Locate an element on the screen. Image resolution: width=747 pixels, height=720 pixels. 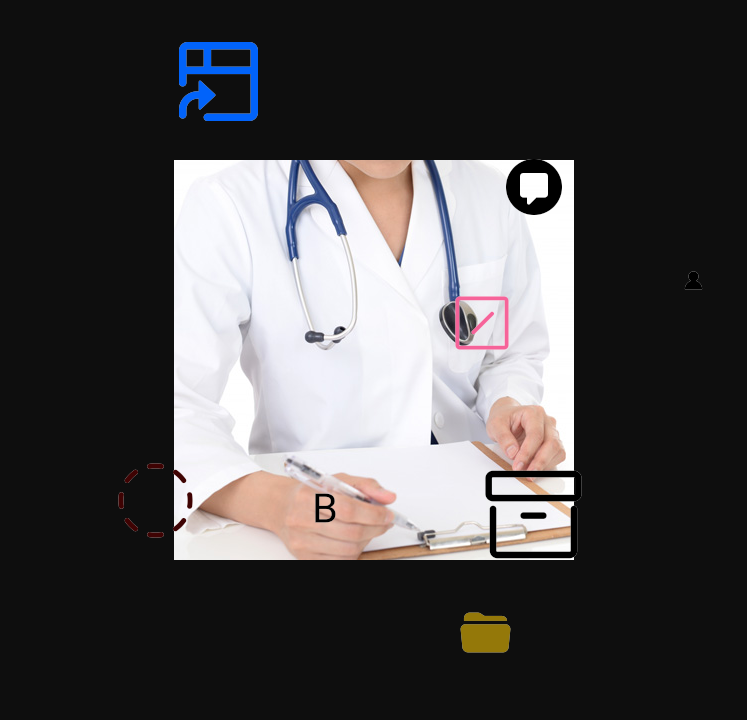
create a new draft issue is located at coordinates (155, 500).